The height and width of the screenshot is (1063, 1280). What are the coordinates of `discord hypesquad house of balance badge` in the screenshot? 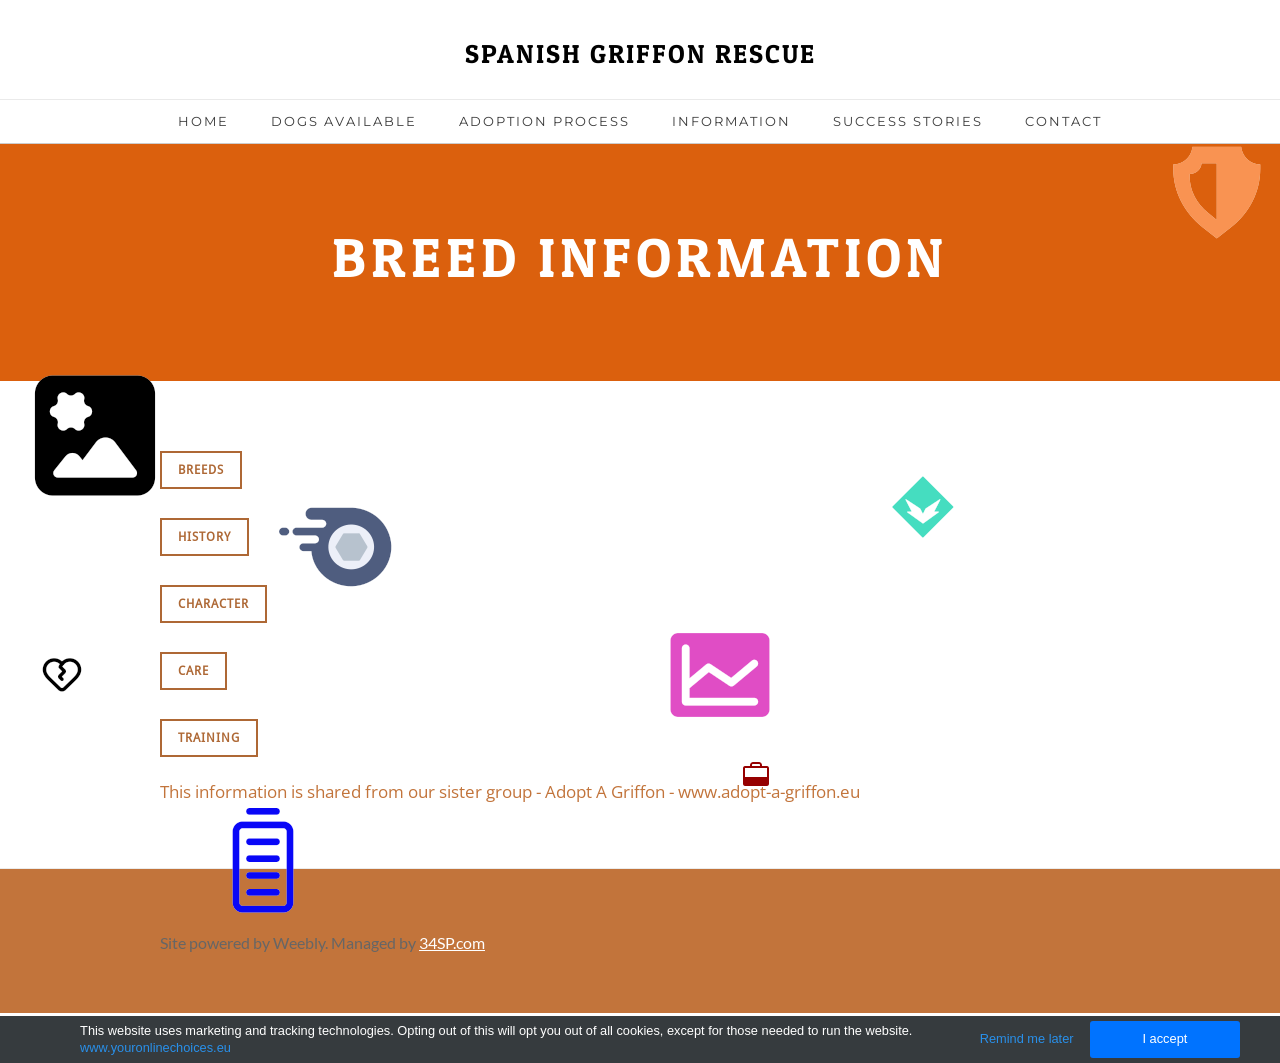 It's located at (923, 507).